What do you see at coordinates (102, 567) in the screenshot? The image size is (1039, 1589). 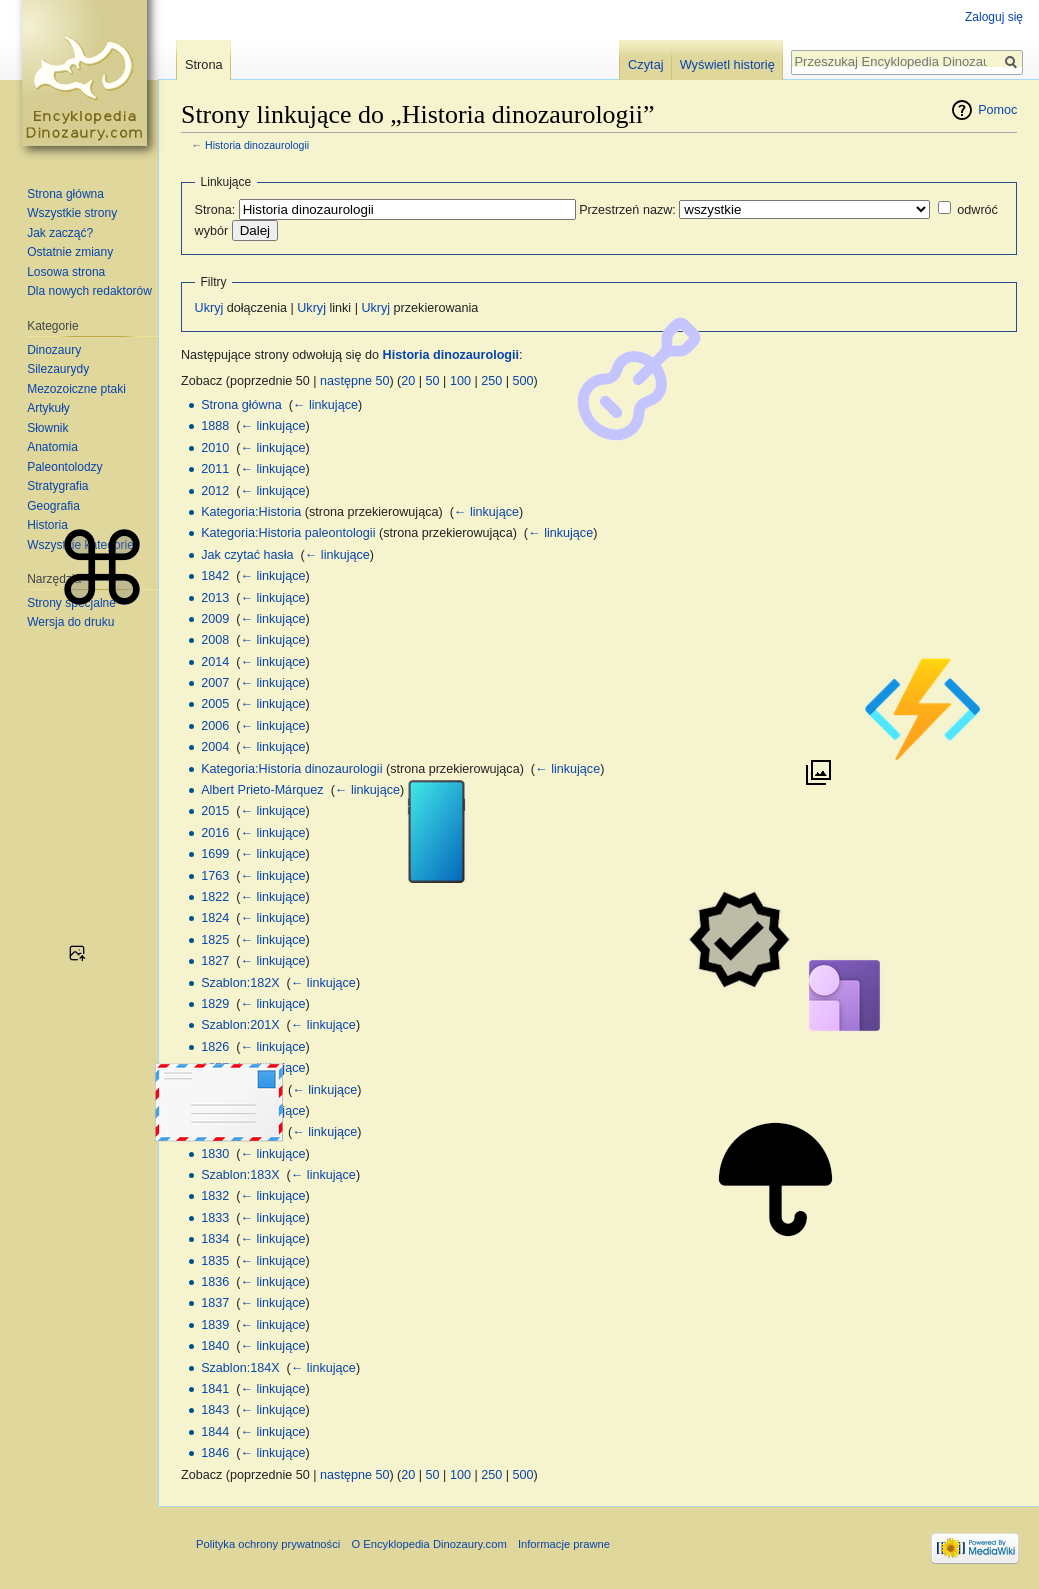 I see `execute a keyboard command shortcut` at bounding box center [102, 567].